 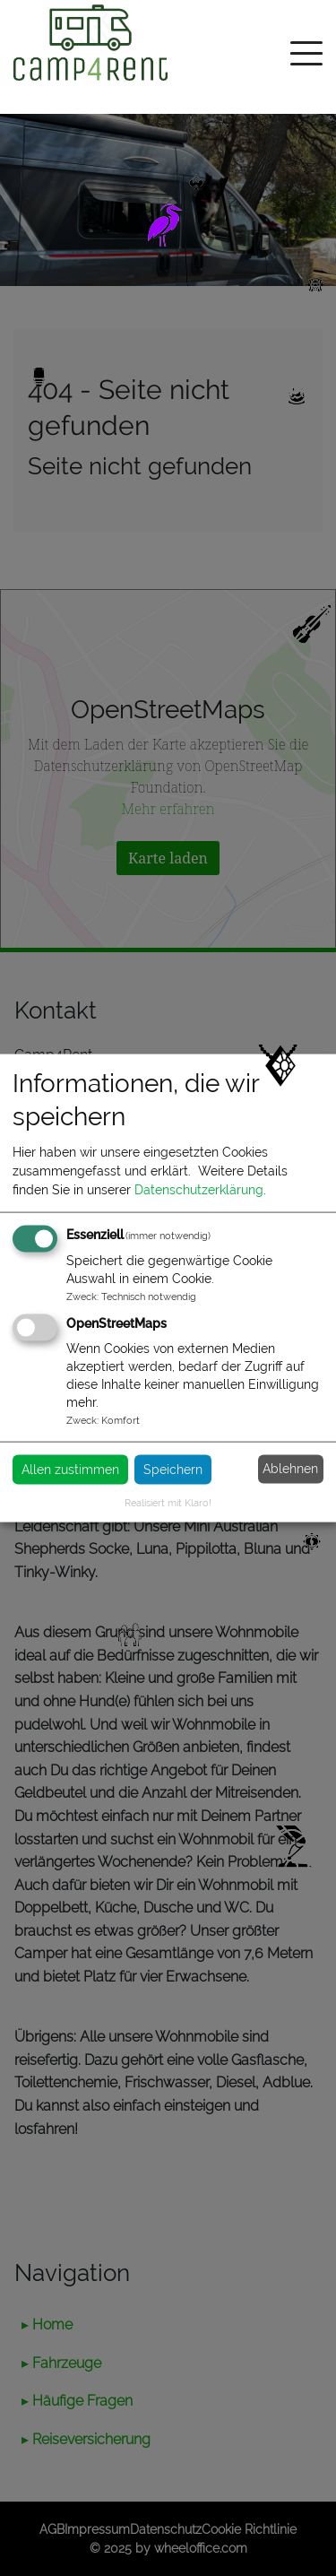 I want to click on access music or audio settings, so click(x=312, y=624).